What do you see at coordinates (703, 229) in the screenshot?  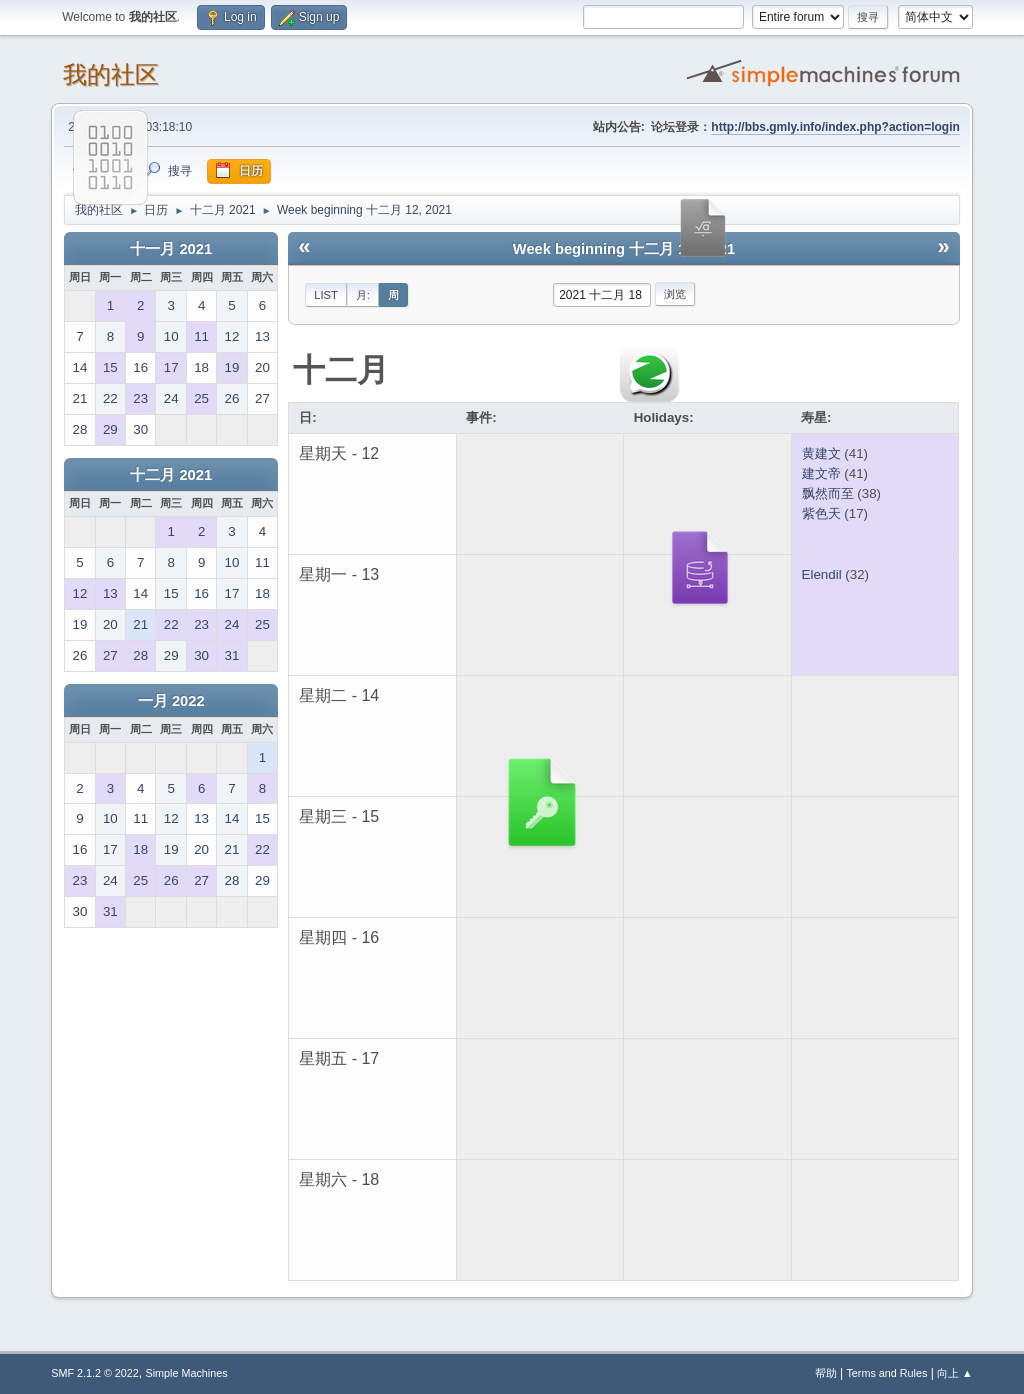 I see `open an opendocument formula file` at bounding box center [703, 229].